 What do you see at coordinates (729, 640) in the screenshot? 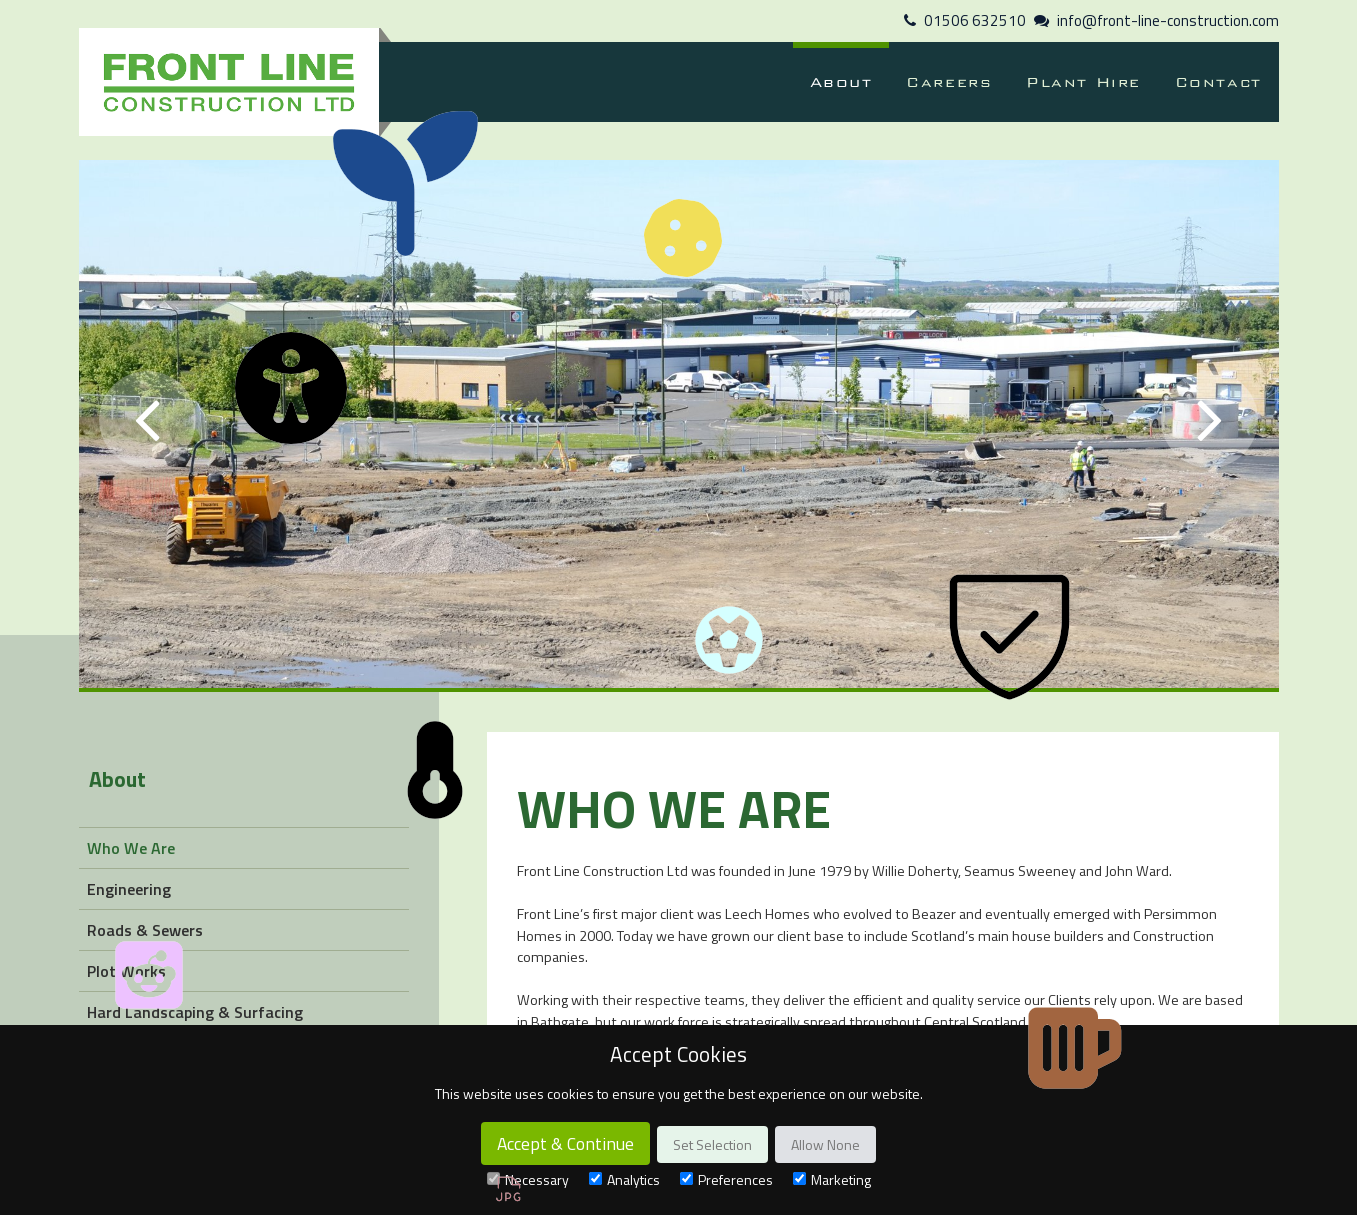
I see `access sports or football-related content` at bounding box center [729, 640].